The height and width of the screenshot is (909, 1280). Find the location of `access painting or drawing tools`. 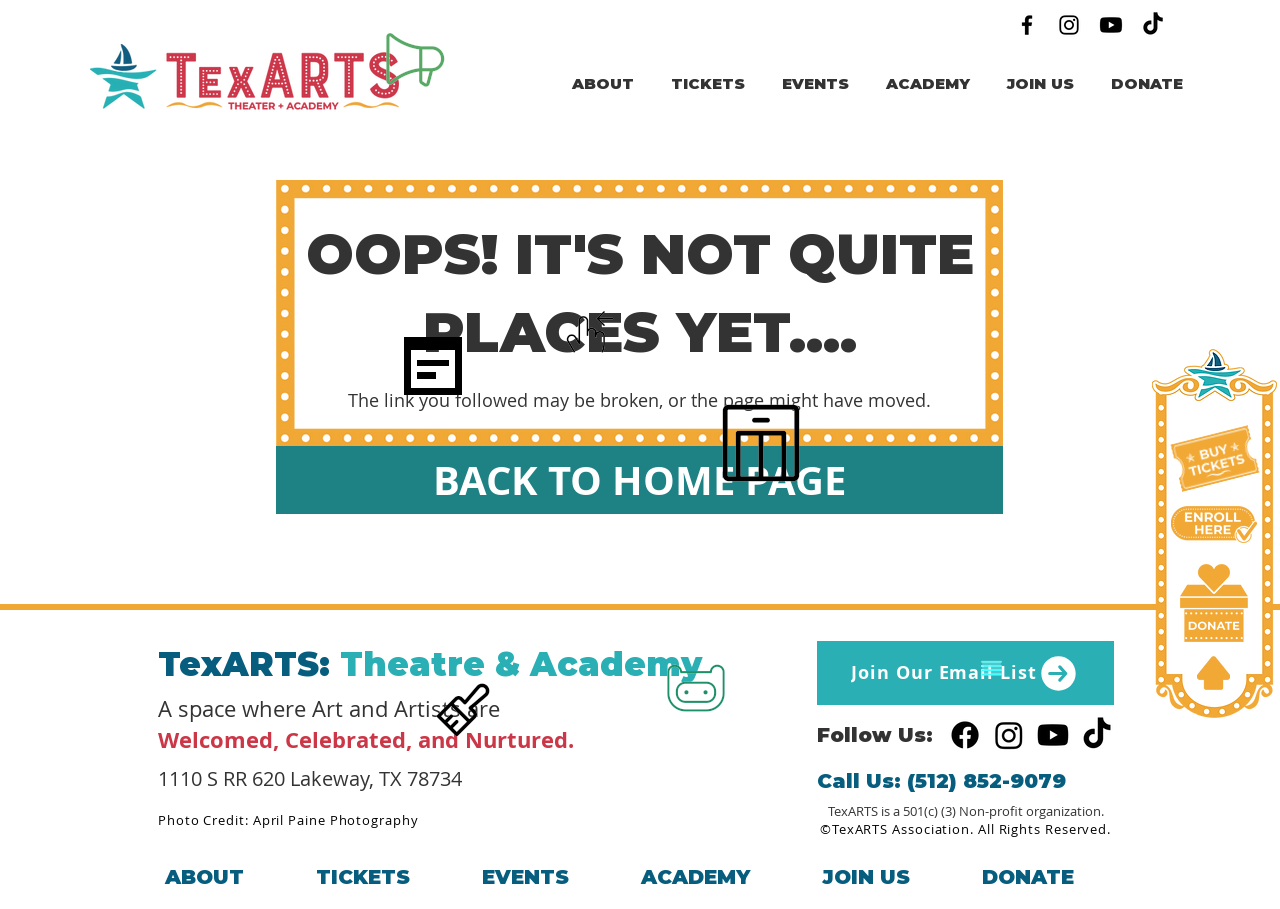

access painting or drawing tools is located at coordinates (464, 709).